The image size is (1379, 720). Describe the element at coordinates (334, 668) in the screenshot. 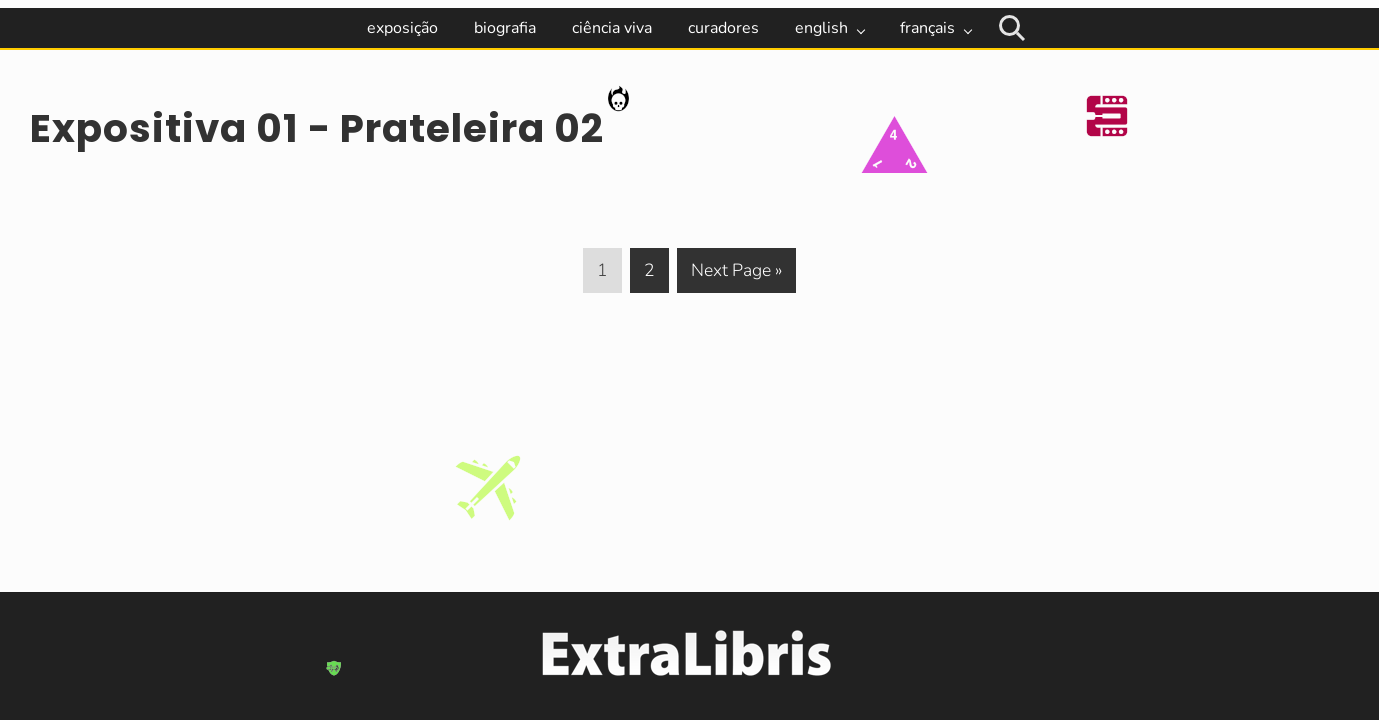

I see `equip or attach a shield to your character` at that location.